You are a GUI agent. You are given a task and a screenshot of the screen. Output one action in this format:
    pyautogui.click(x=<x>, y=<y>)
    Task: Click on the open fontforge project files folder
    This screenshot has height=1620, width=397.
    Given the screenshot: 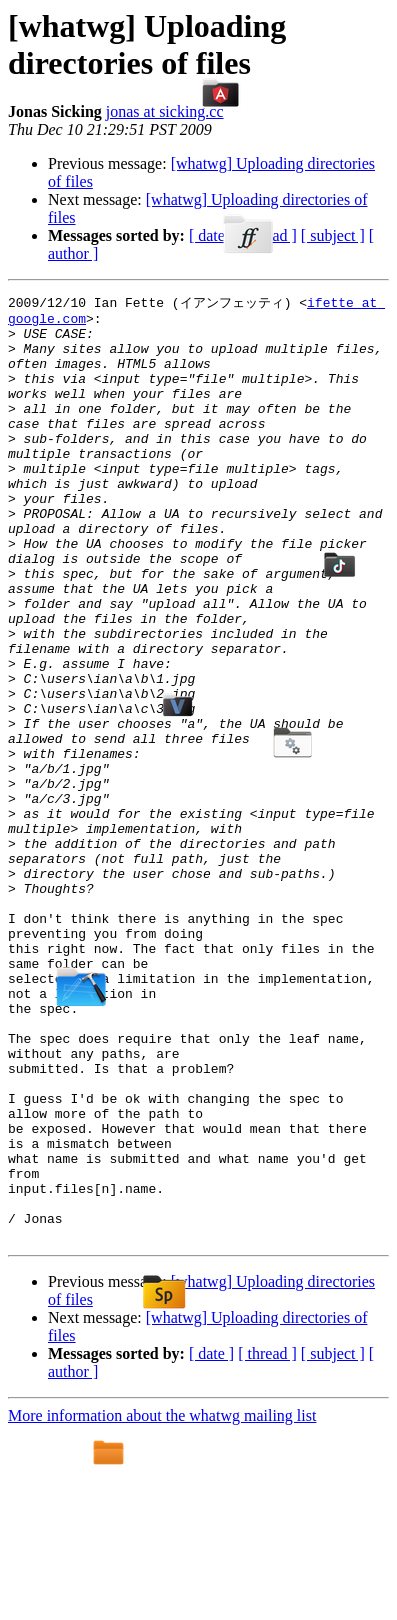 What is the action you would take?
    pyautogui.click(x=248, y=235)
    